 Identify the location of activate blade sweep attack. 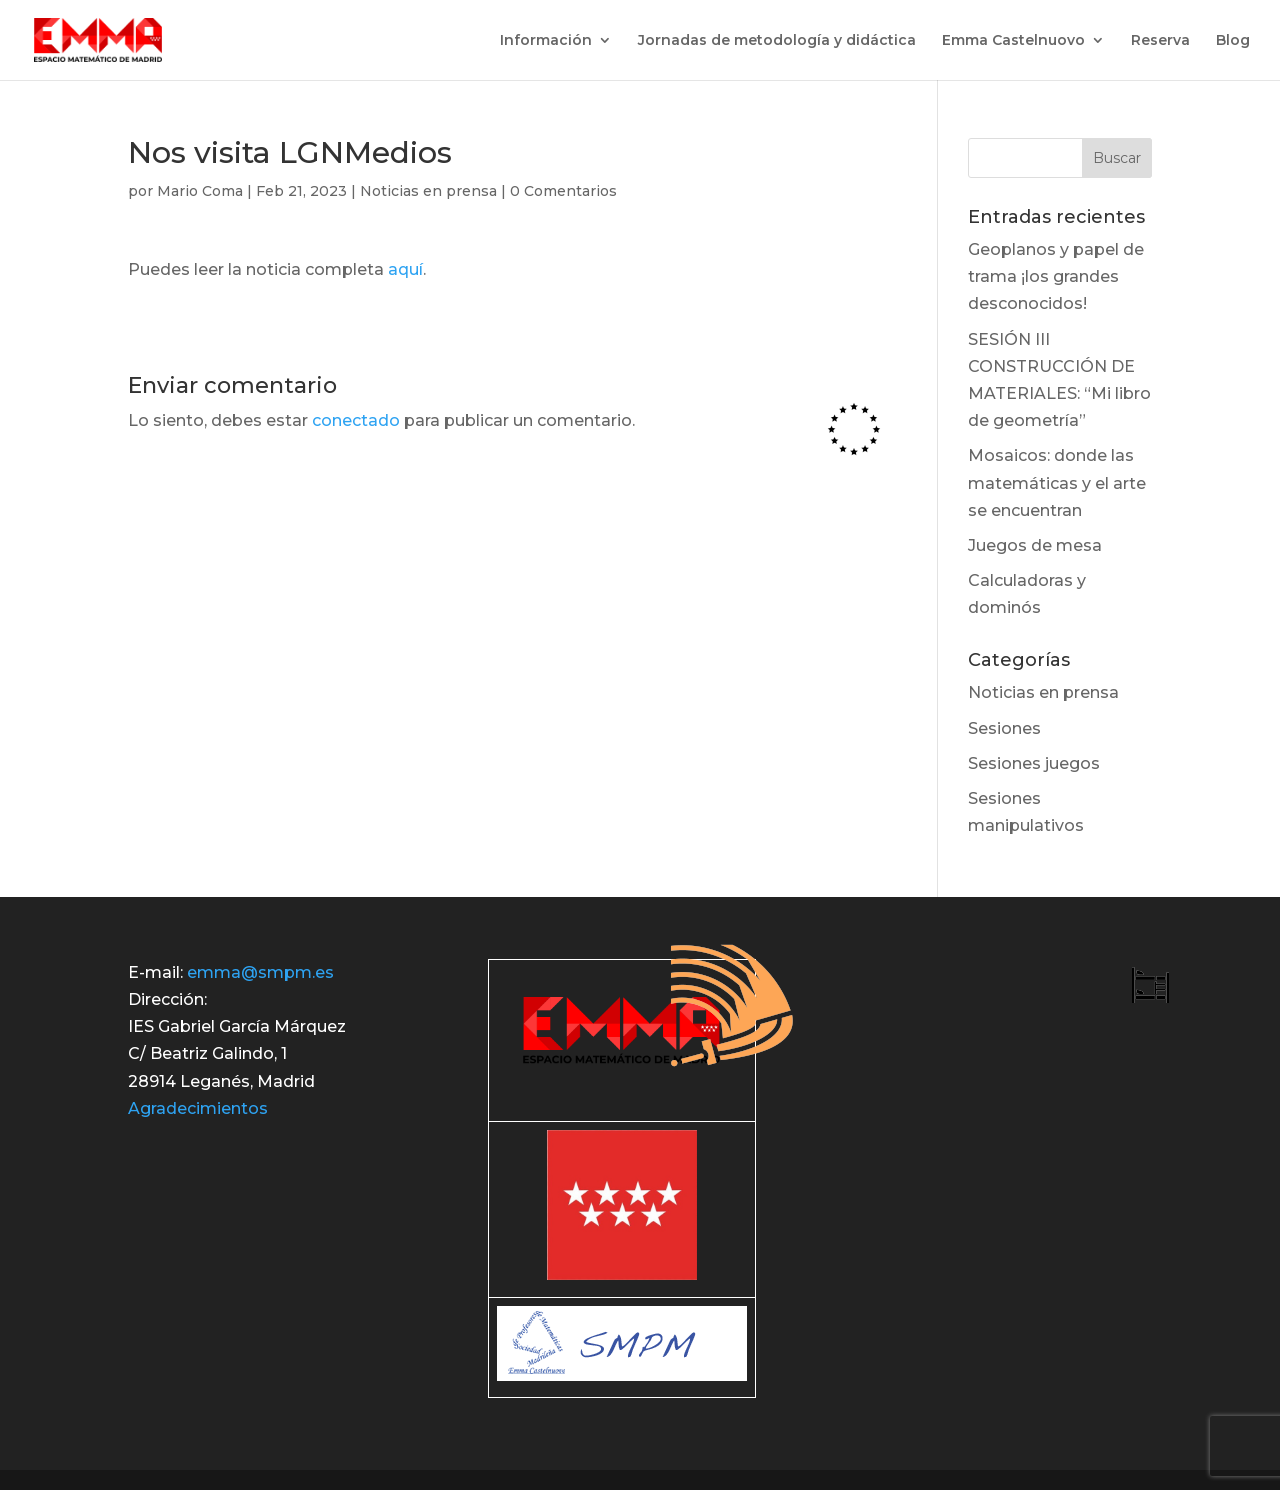
(731, 1005).